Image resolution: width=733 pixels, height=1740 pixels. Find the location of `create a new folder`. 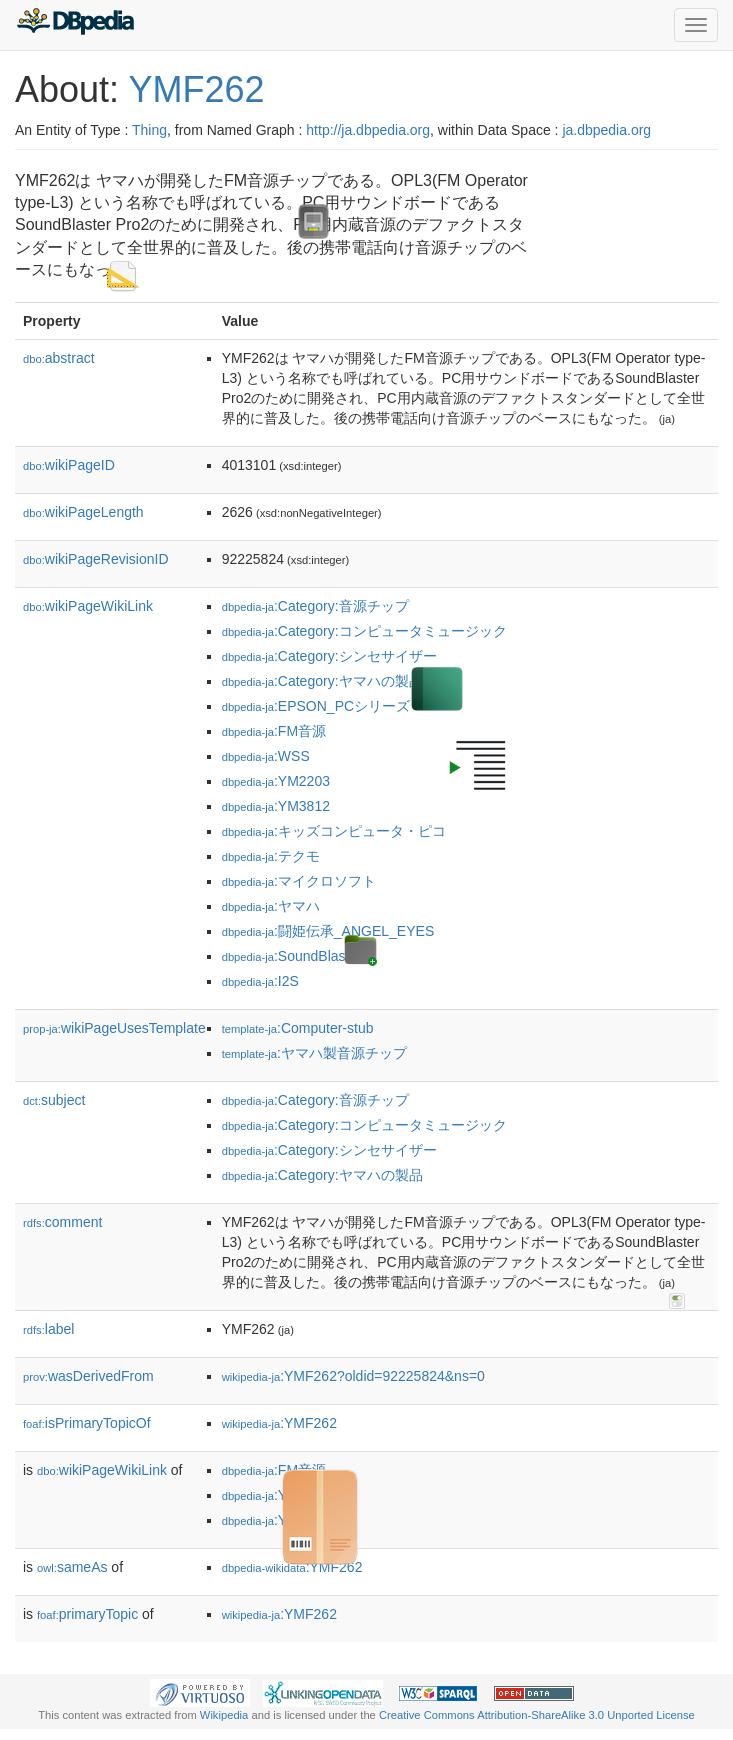

create a new folder is located at coordinates (360, 949).